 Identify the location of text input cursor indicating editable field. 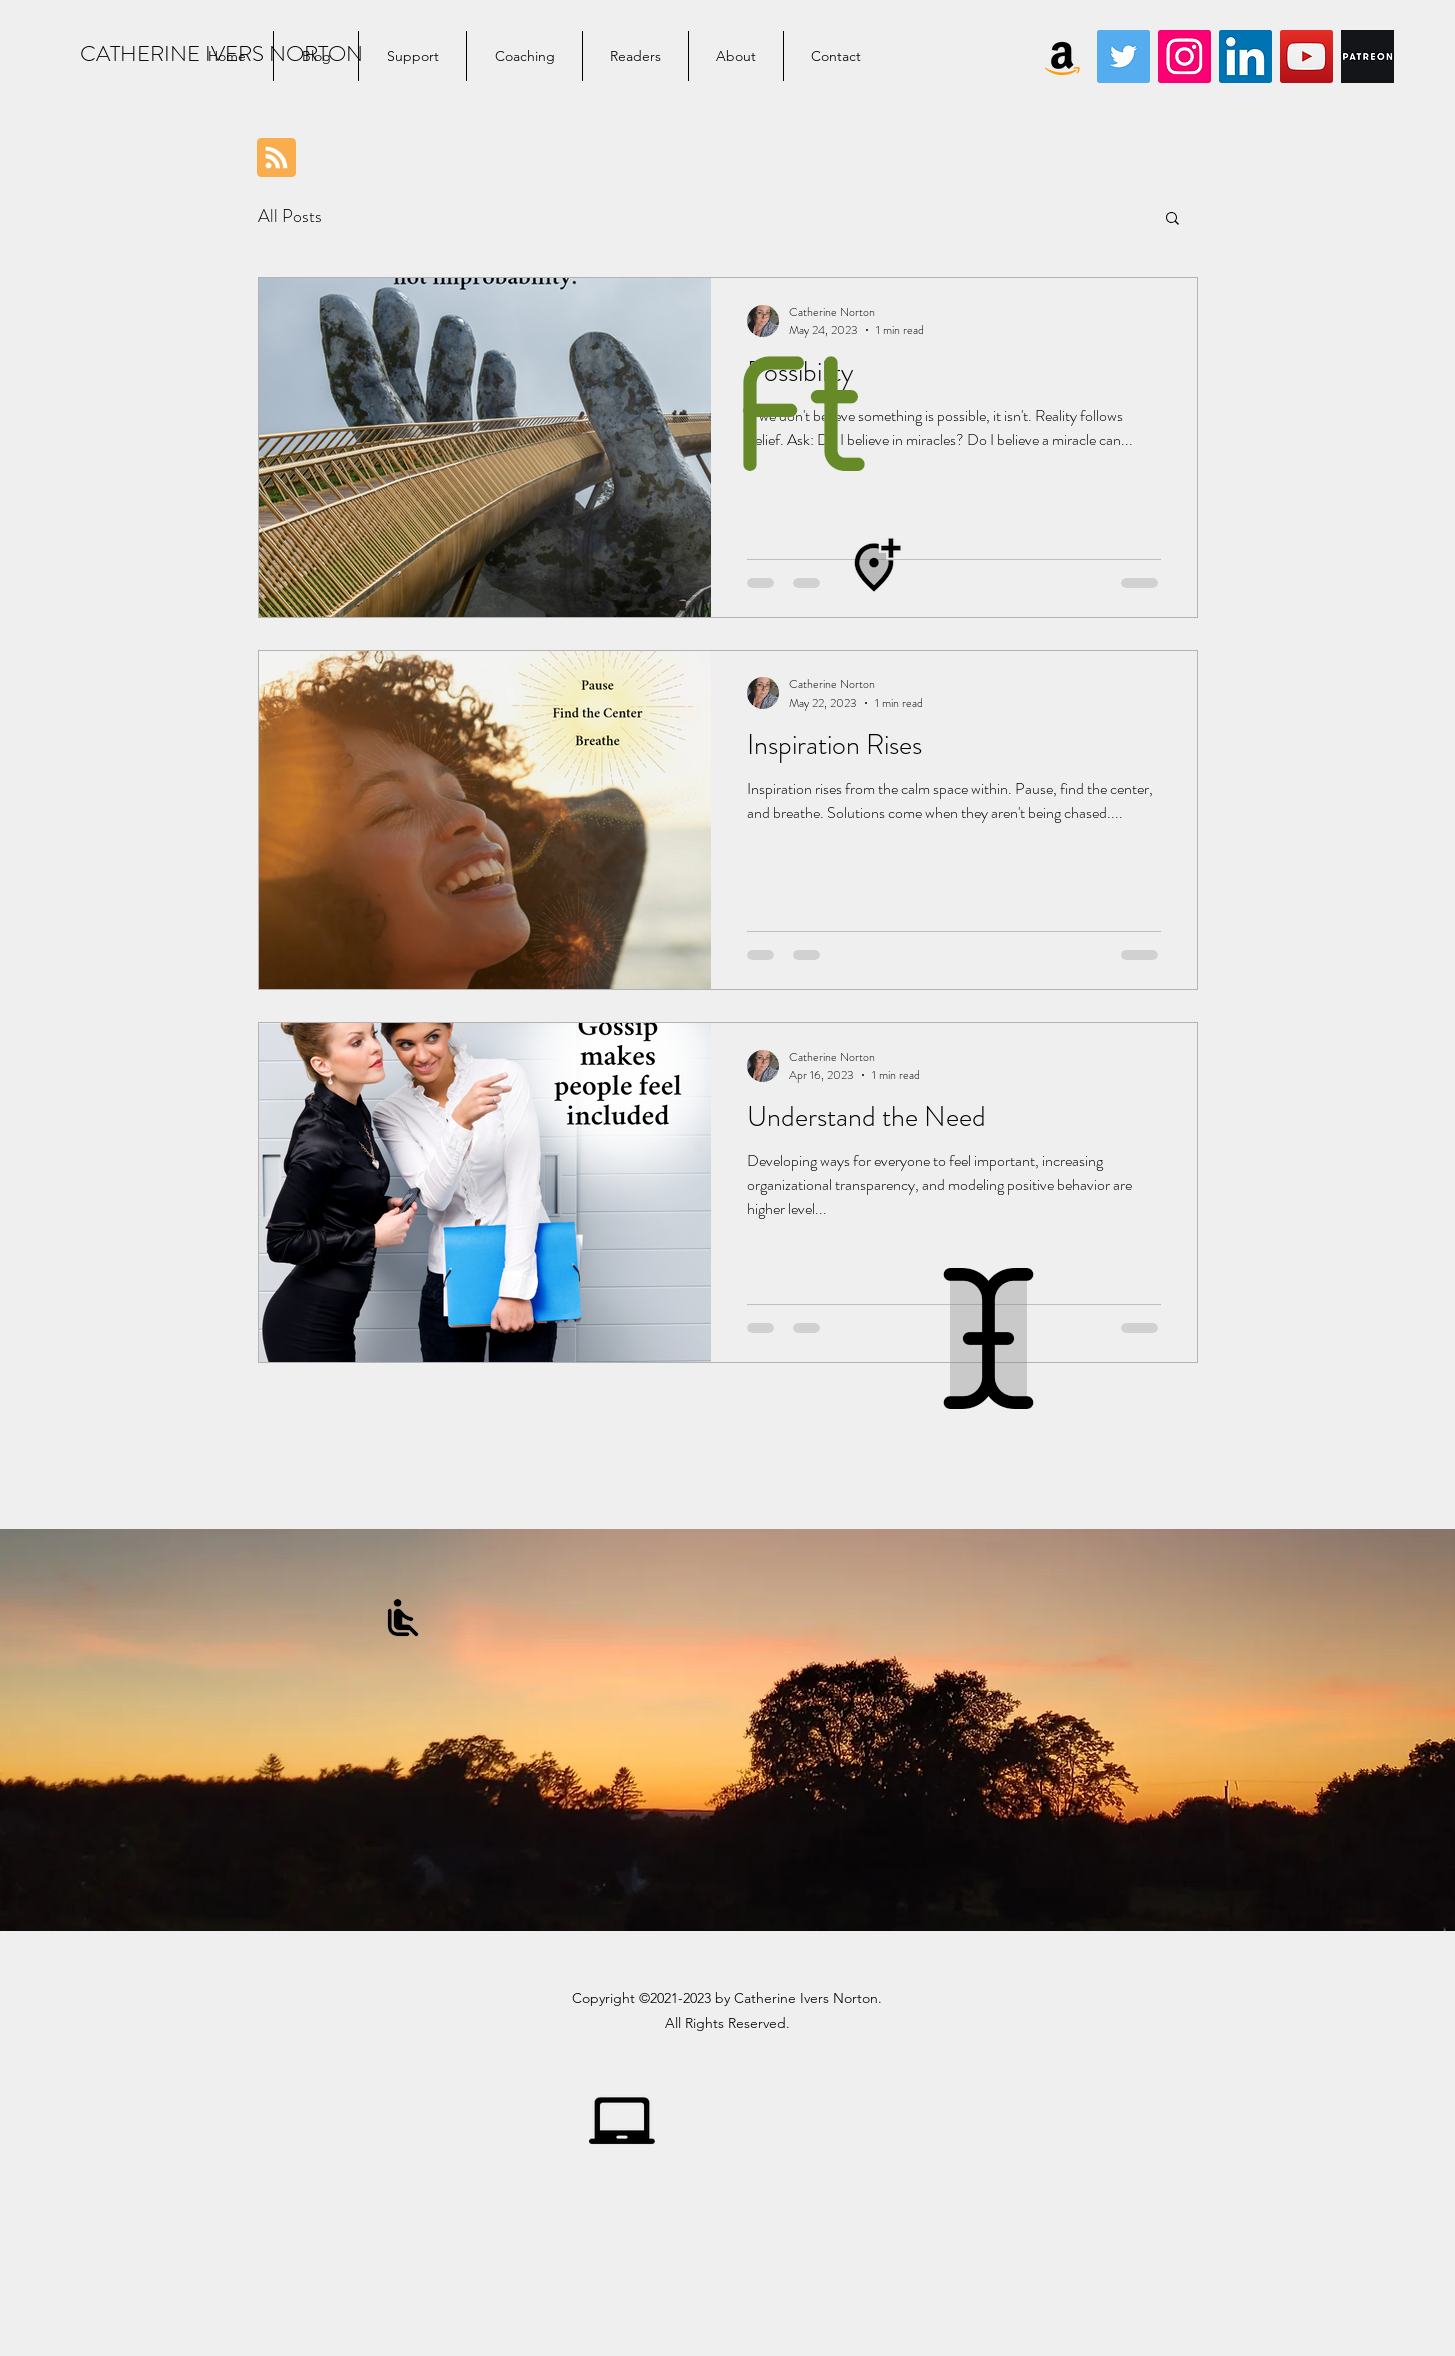
(988, 1338).